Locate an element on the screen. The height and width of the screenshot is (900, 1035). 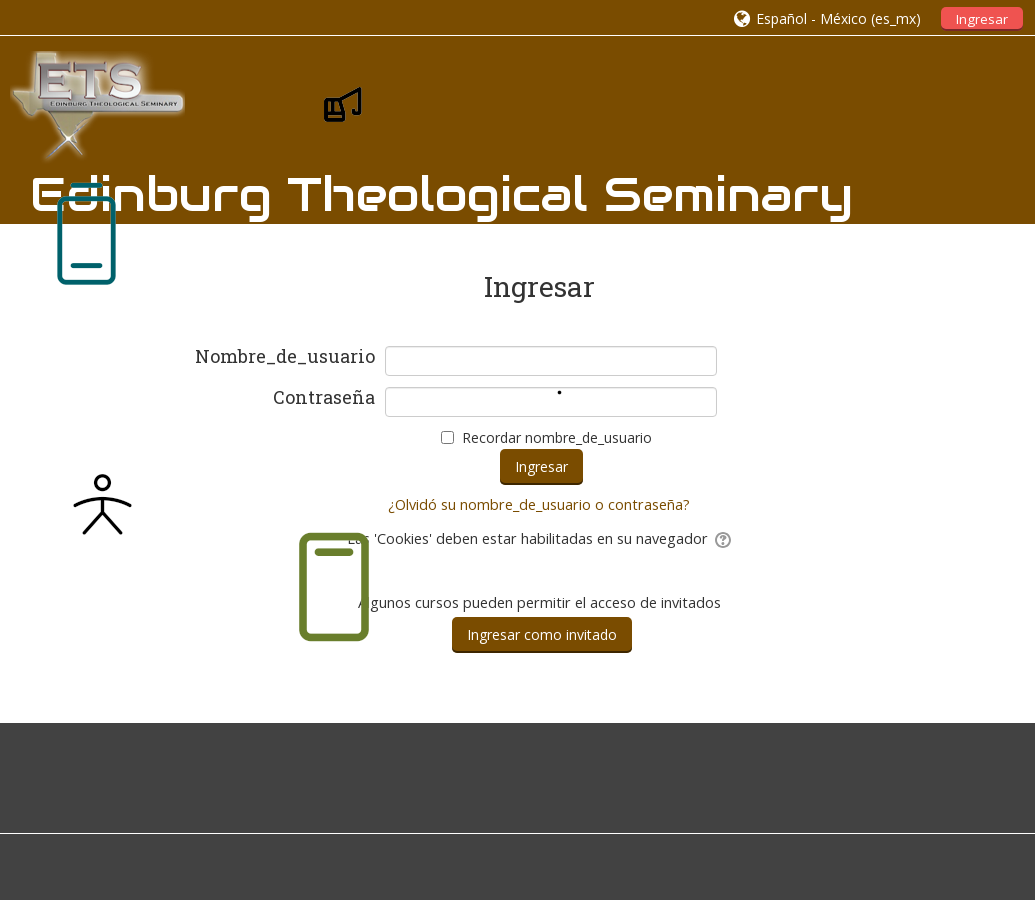
indicates an unread notification or new item is located at coordinates (559, 392).